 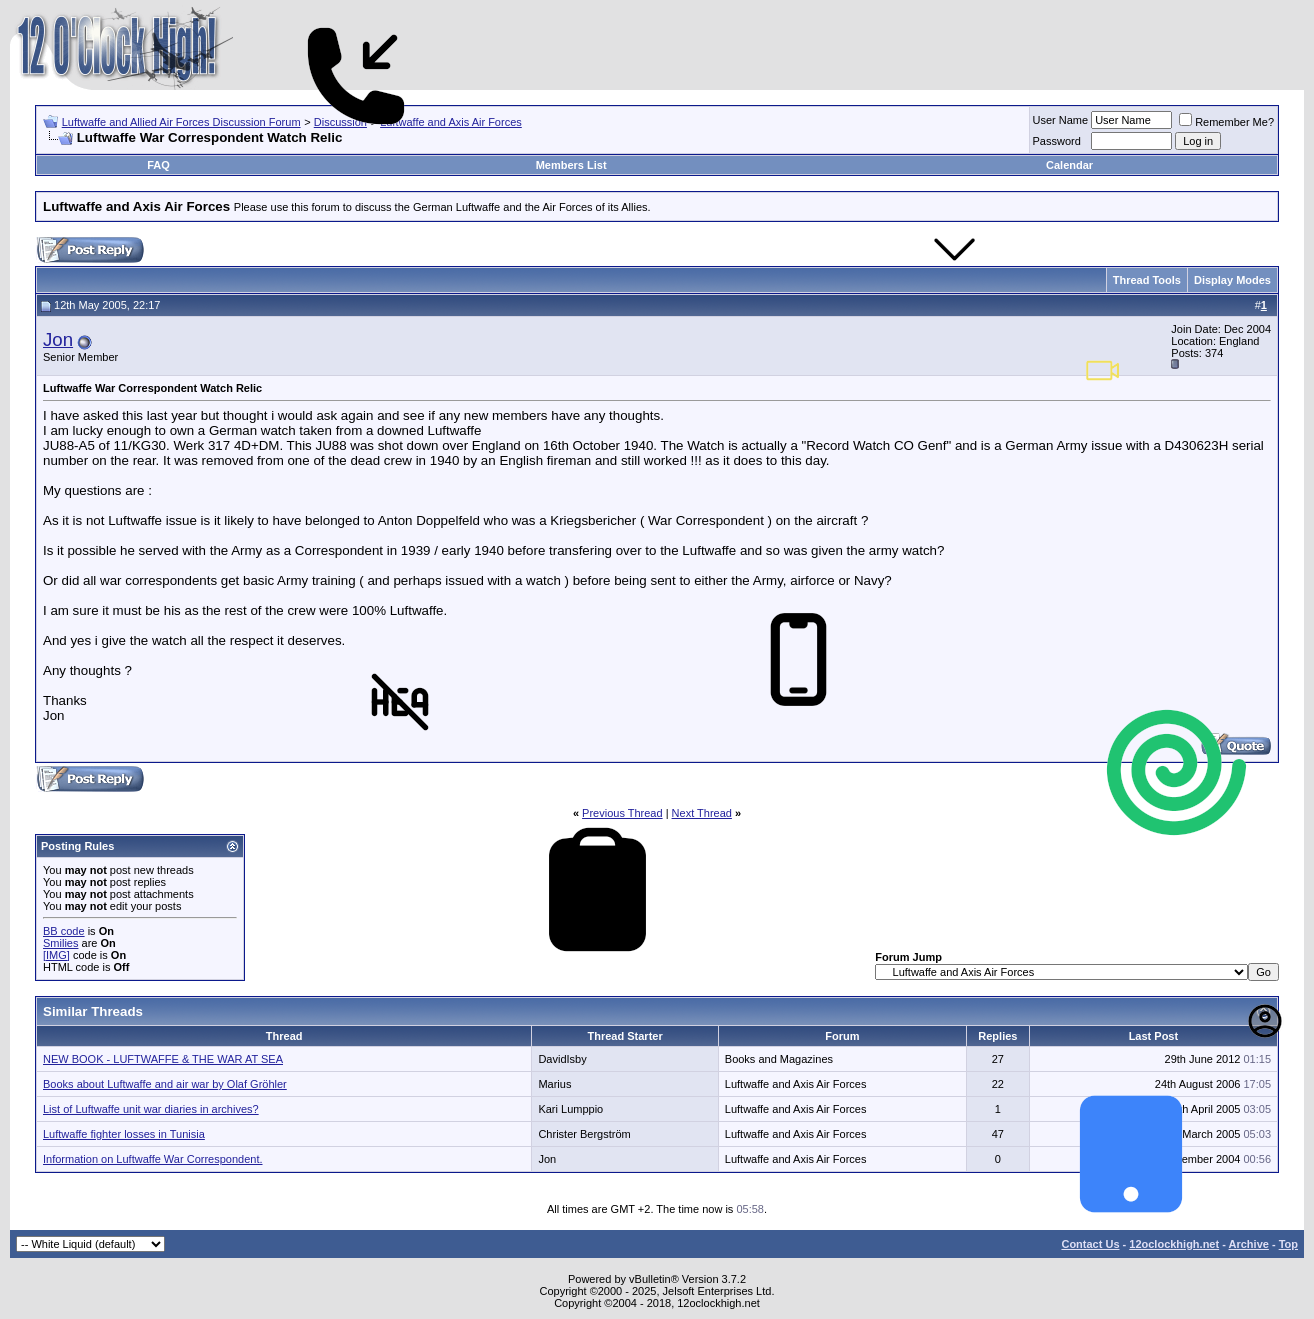 I want to click on indicates loading or processing in progress, so click(x=1176, y=772).